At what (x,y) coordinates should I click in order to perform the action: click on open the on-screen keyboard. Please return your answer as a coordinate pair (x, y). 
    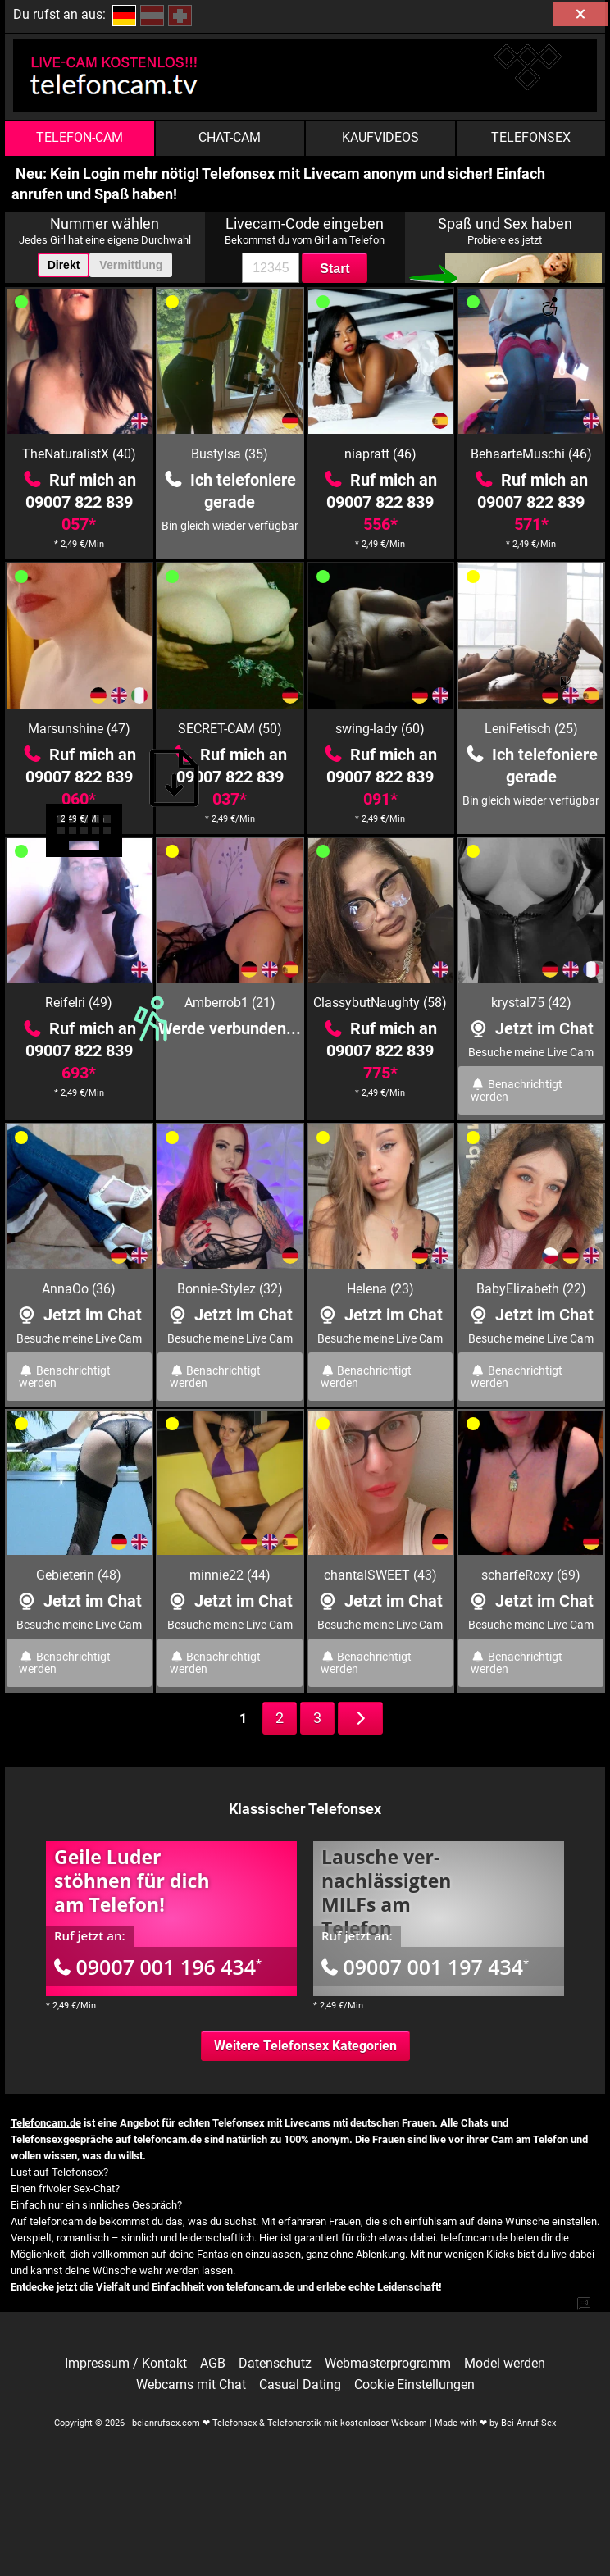
    Looking at the image, I should click on (84, 830).